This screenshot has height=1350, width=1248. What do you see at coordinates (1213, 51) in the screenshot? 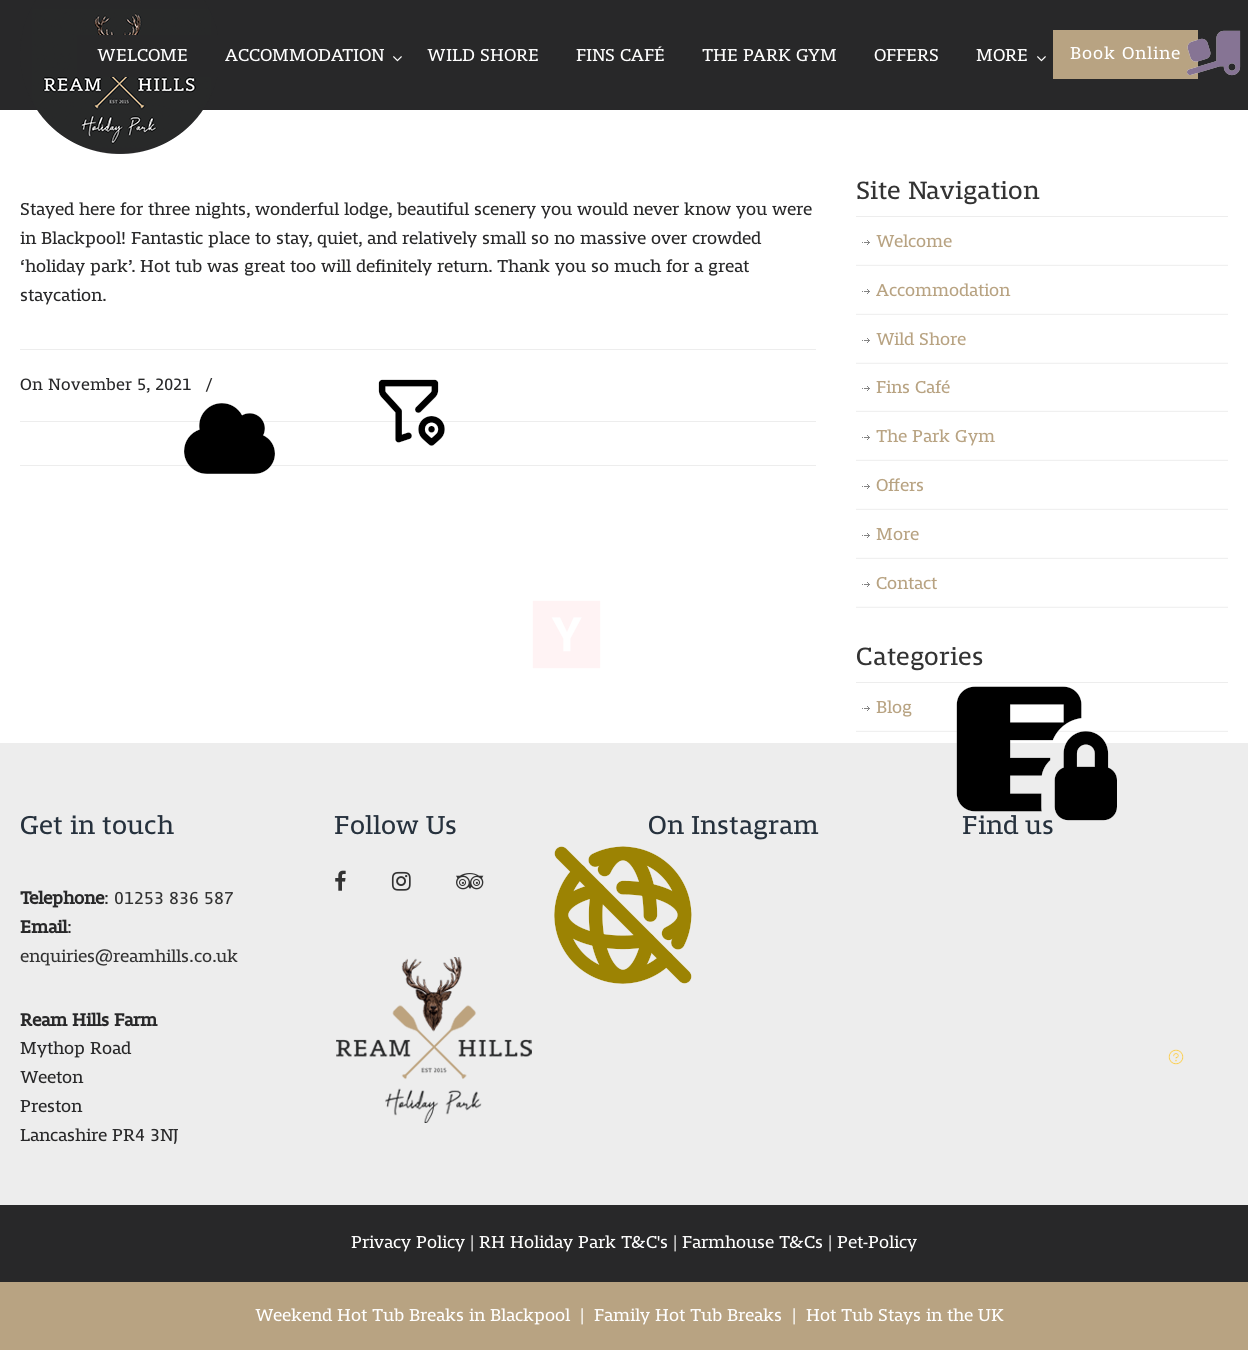
I see `indicates order is being loaded for delivery` at bounding box center [1213, 51].